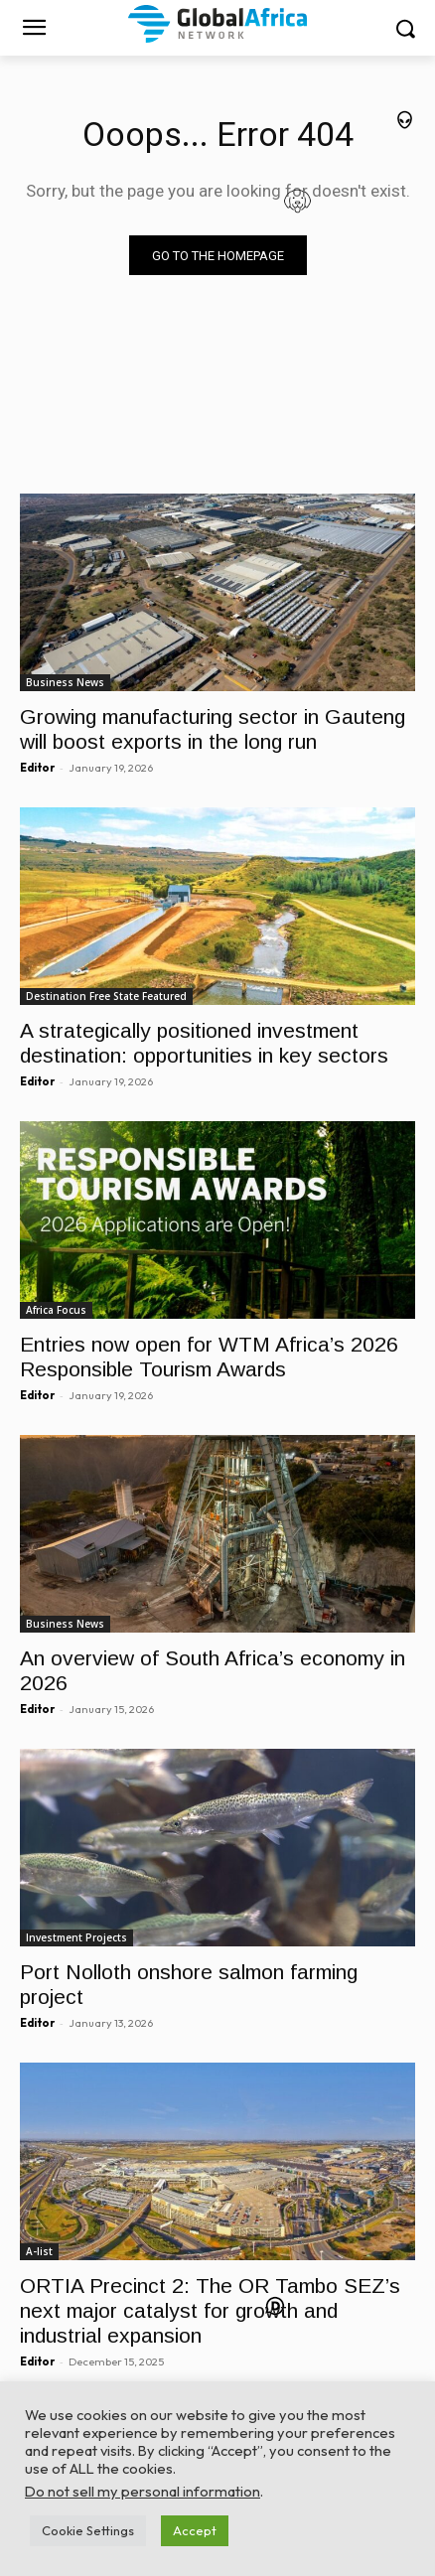 Image resolution: width=435 pixels, height=2576 pixels. What do you see at coordinates (404, 119) in the screenshot?
I see `indicates sci-fi or extraterrestrial content` at bounding box center [404, 119].